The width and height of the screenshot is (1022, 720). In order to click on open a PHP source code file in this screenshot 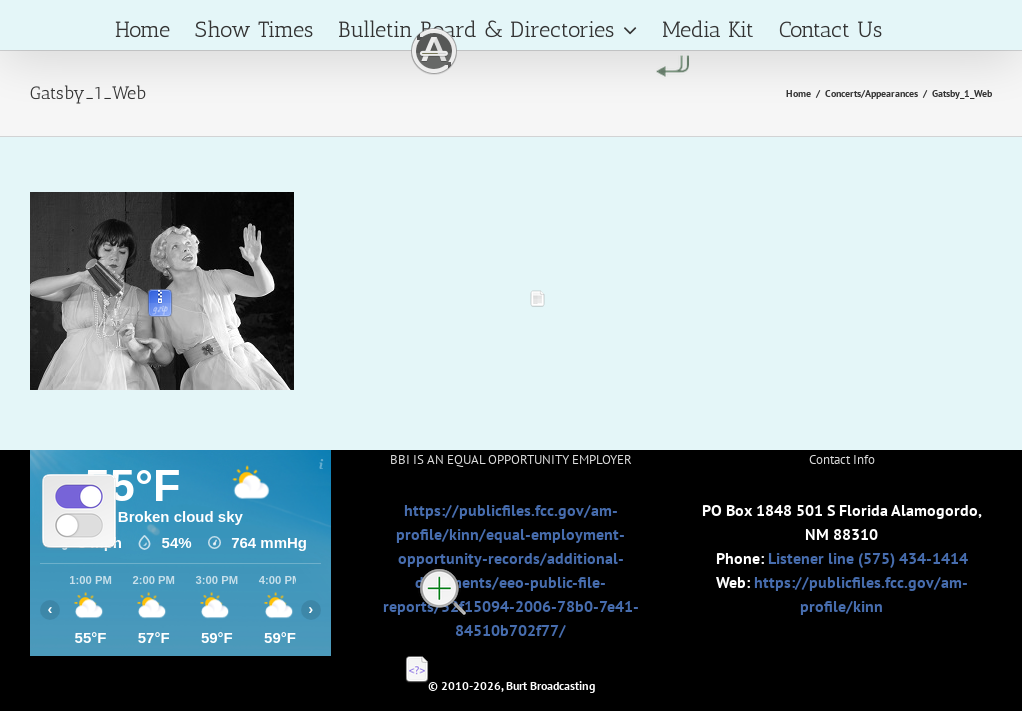, I will do `click(417, 669)`.